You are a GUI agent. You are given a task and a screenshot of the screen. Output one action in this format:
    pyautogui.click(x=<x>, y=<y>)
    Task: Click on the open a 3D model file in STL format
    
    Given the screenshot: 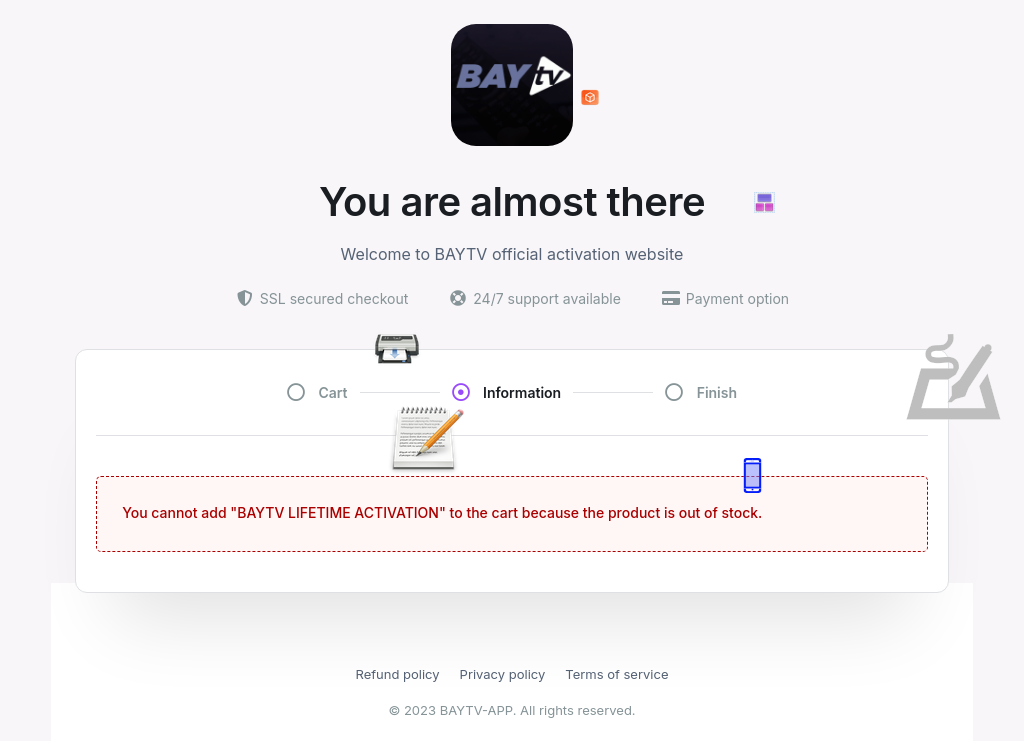 What is the action you would take?
    pyautogui.click(x=590, y=97)
    